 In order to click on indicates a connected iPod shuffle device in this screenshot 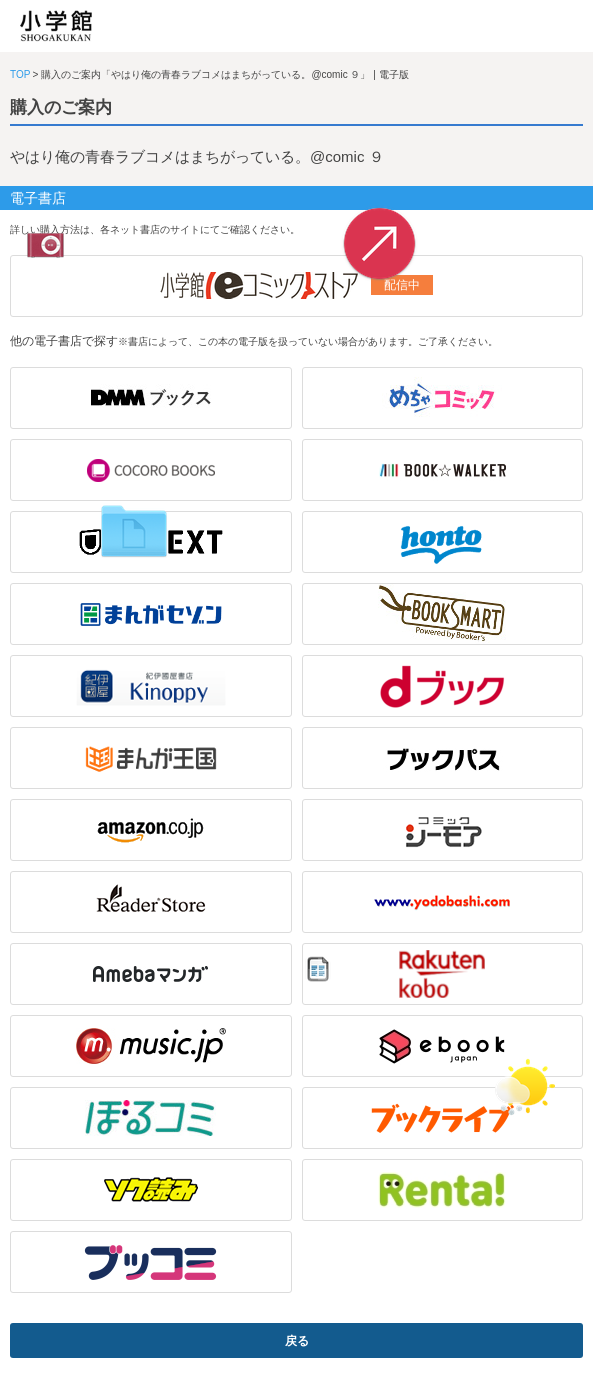, I will do `click(45, 238)`.